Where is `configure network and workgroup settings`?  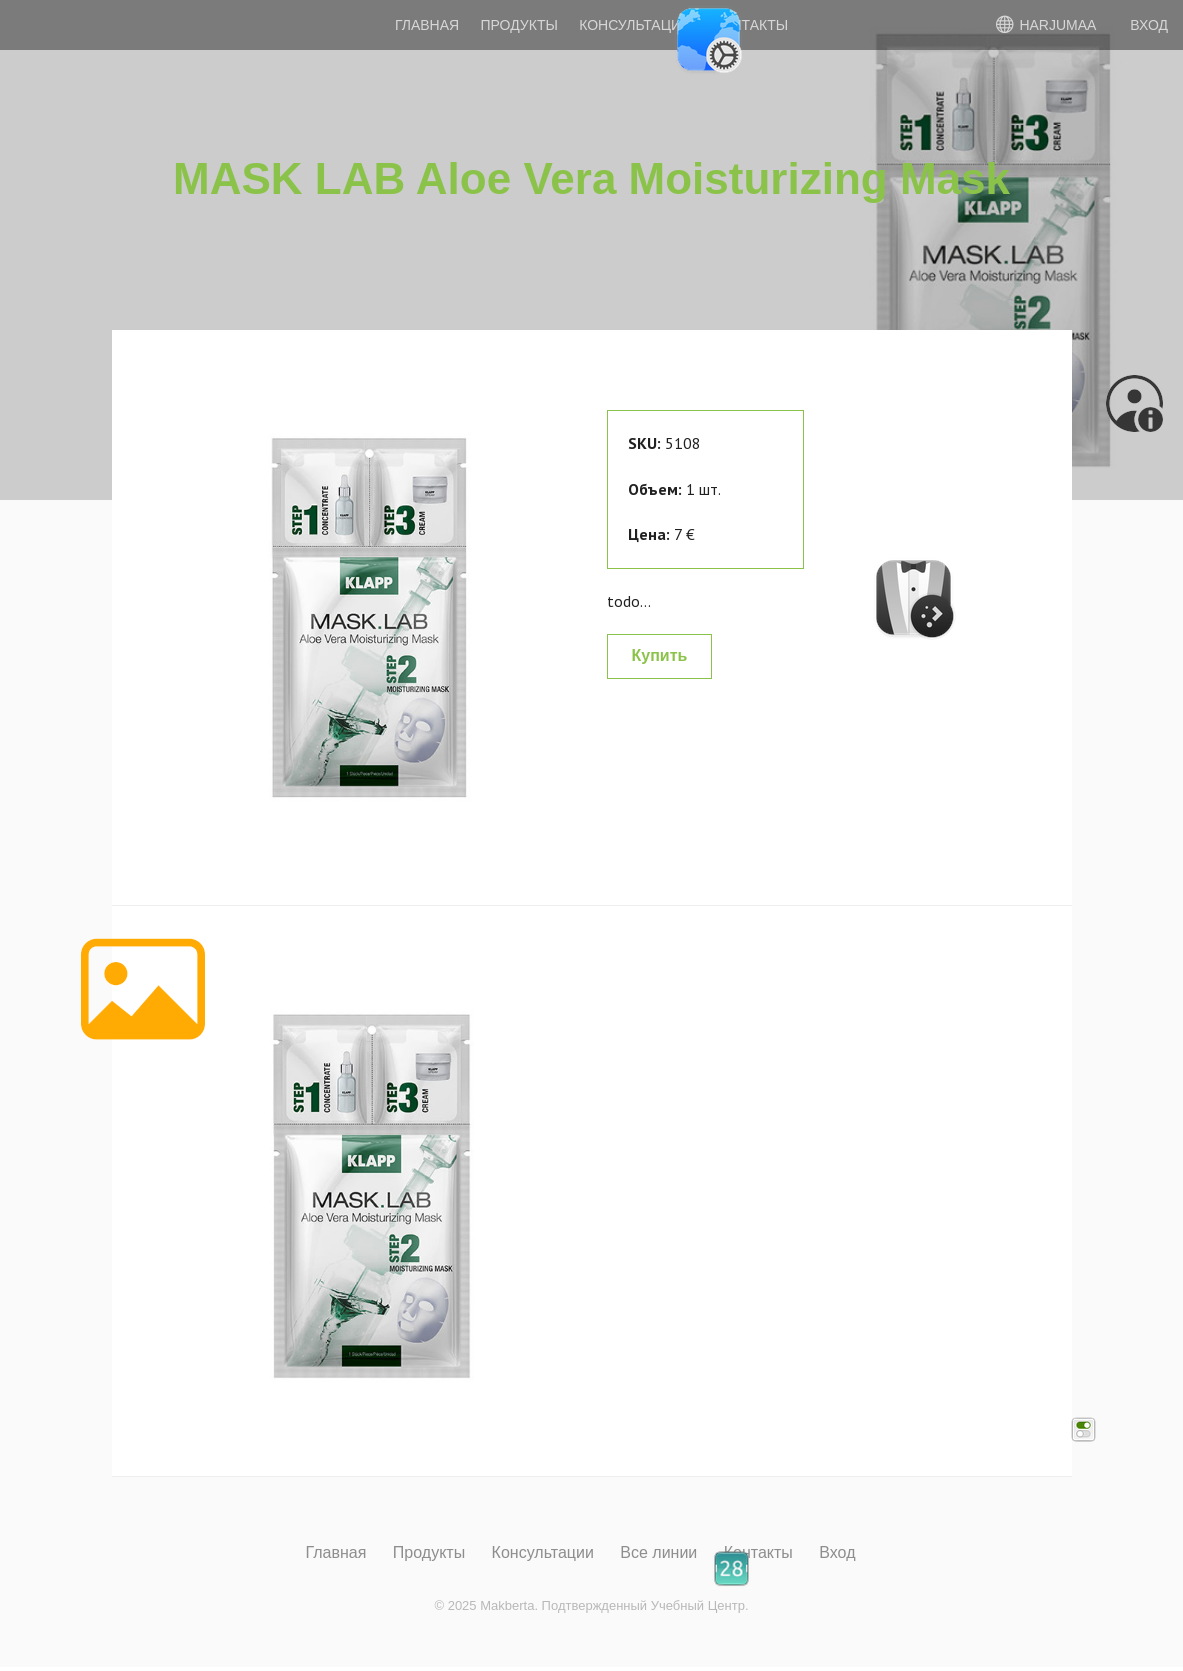
configure network and workgroup settings is located at coordinates (708, 39).